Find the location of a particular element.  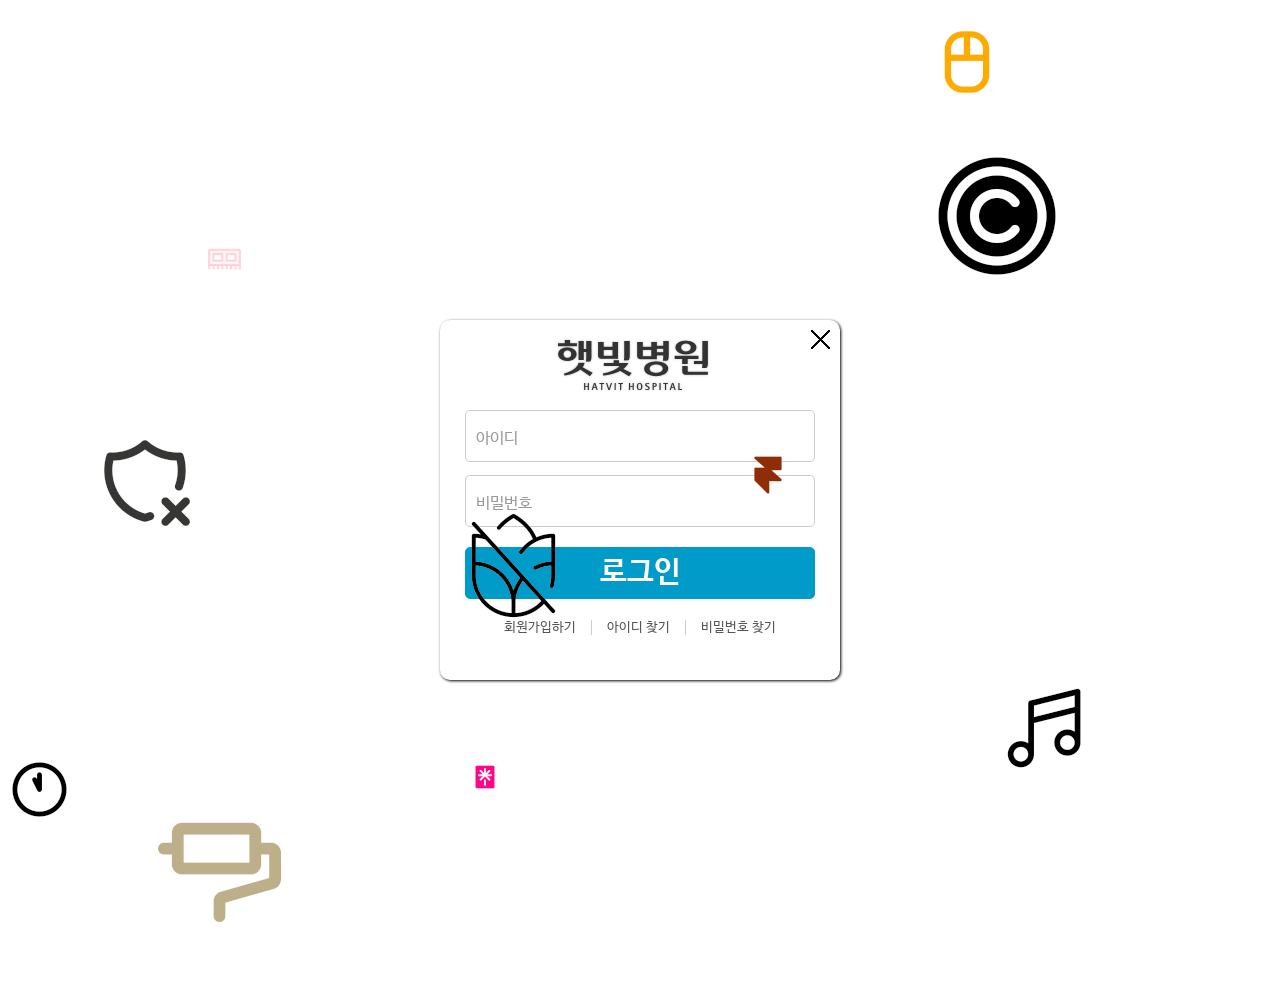

indicates 11 o'clock time is located at coordinates (39, 789).